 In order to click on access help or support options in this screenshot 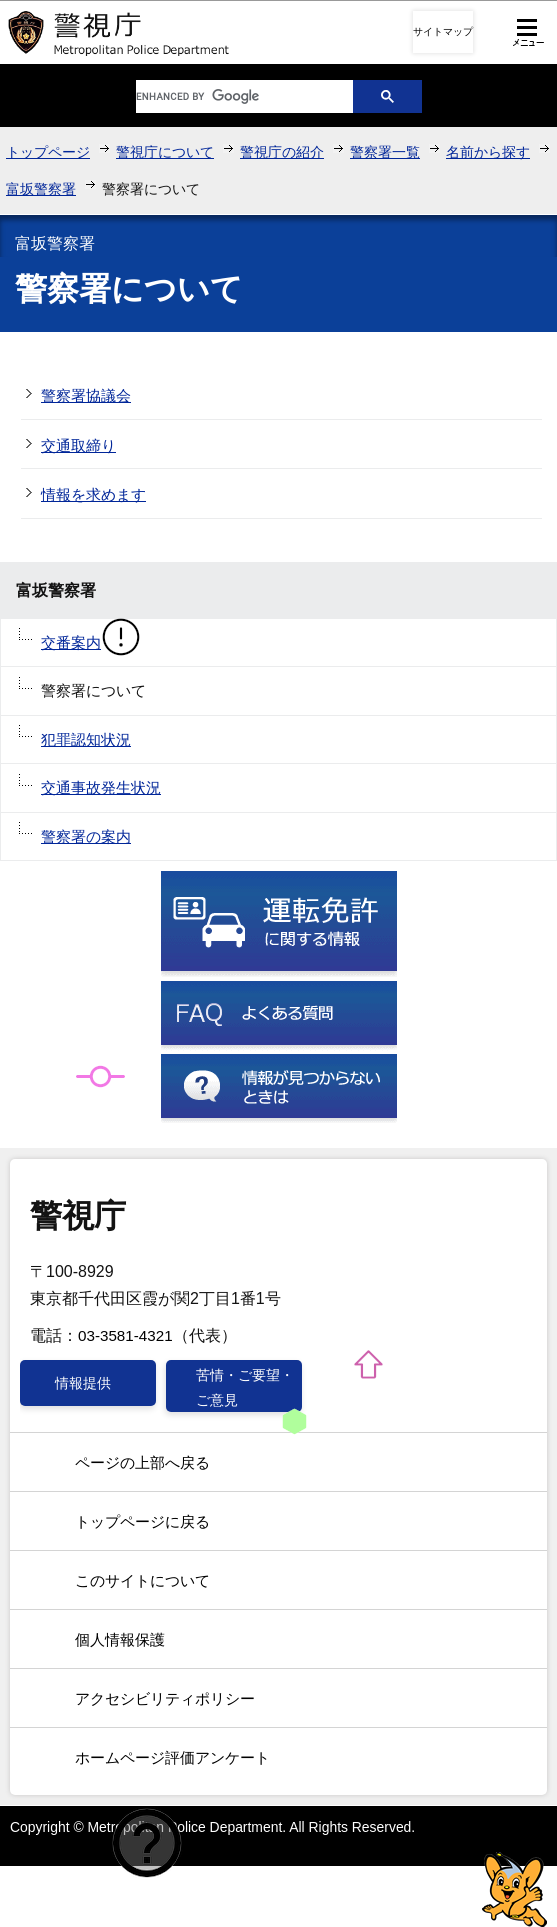, I will do `click(147, 1843)`.